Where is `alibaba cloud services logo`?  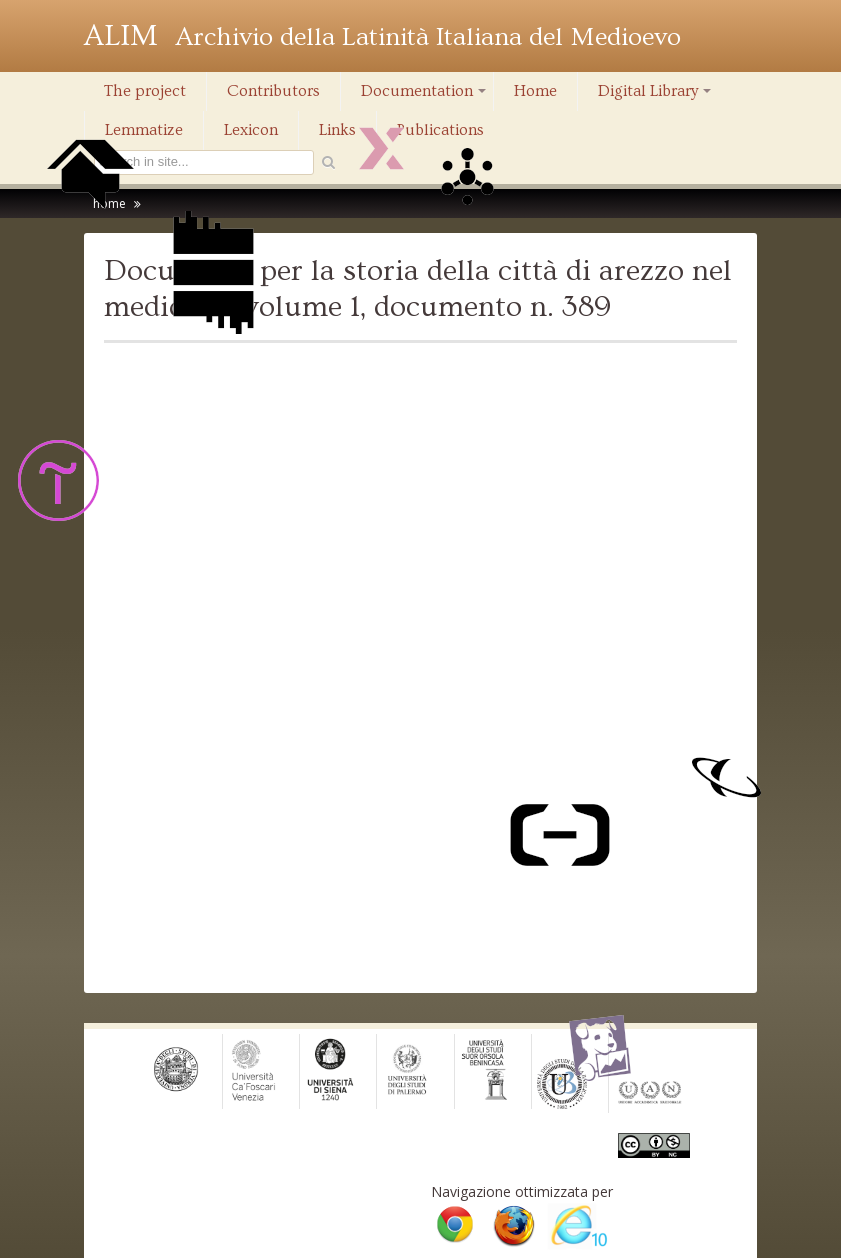
alibaba cloud services logo is located at coordinates (560, 835).